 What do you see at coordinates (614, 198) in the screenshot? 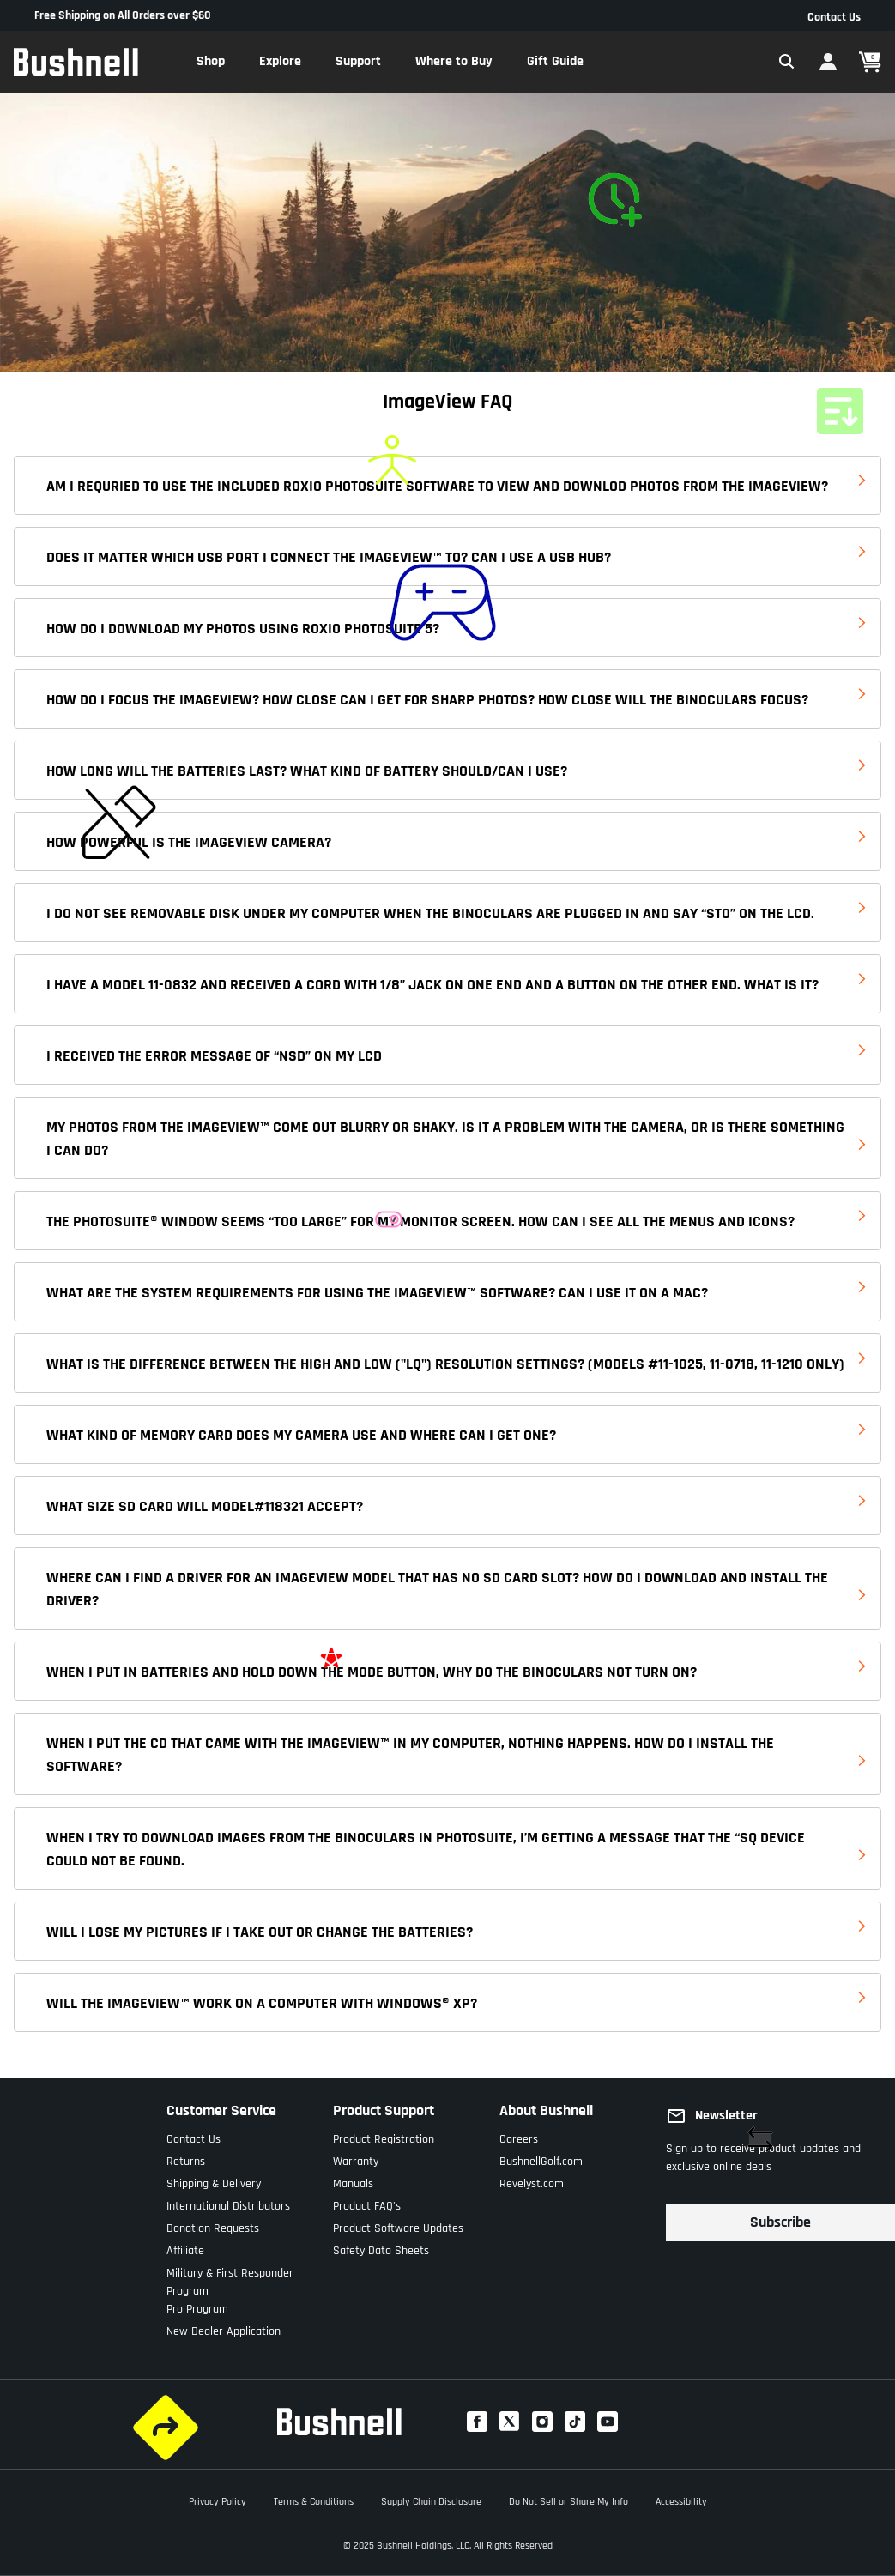
I see `add a new timer or alarm` at bounding box center [614, 198].